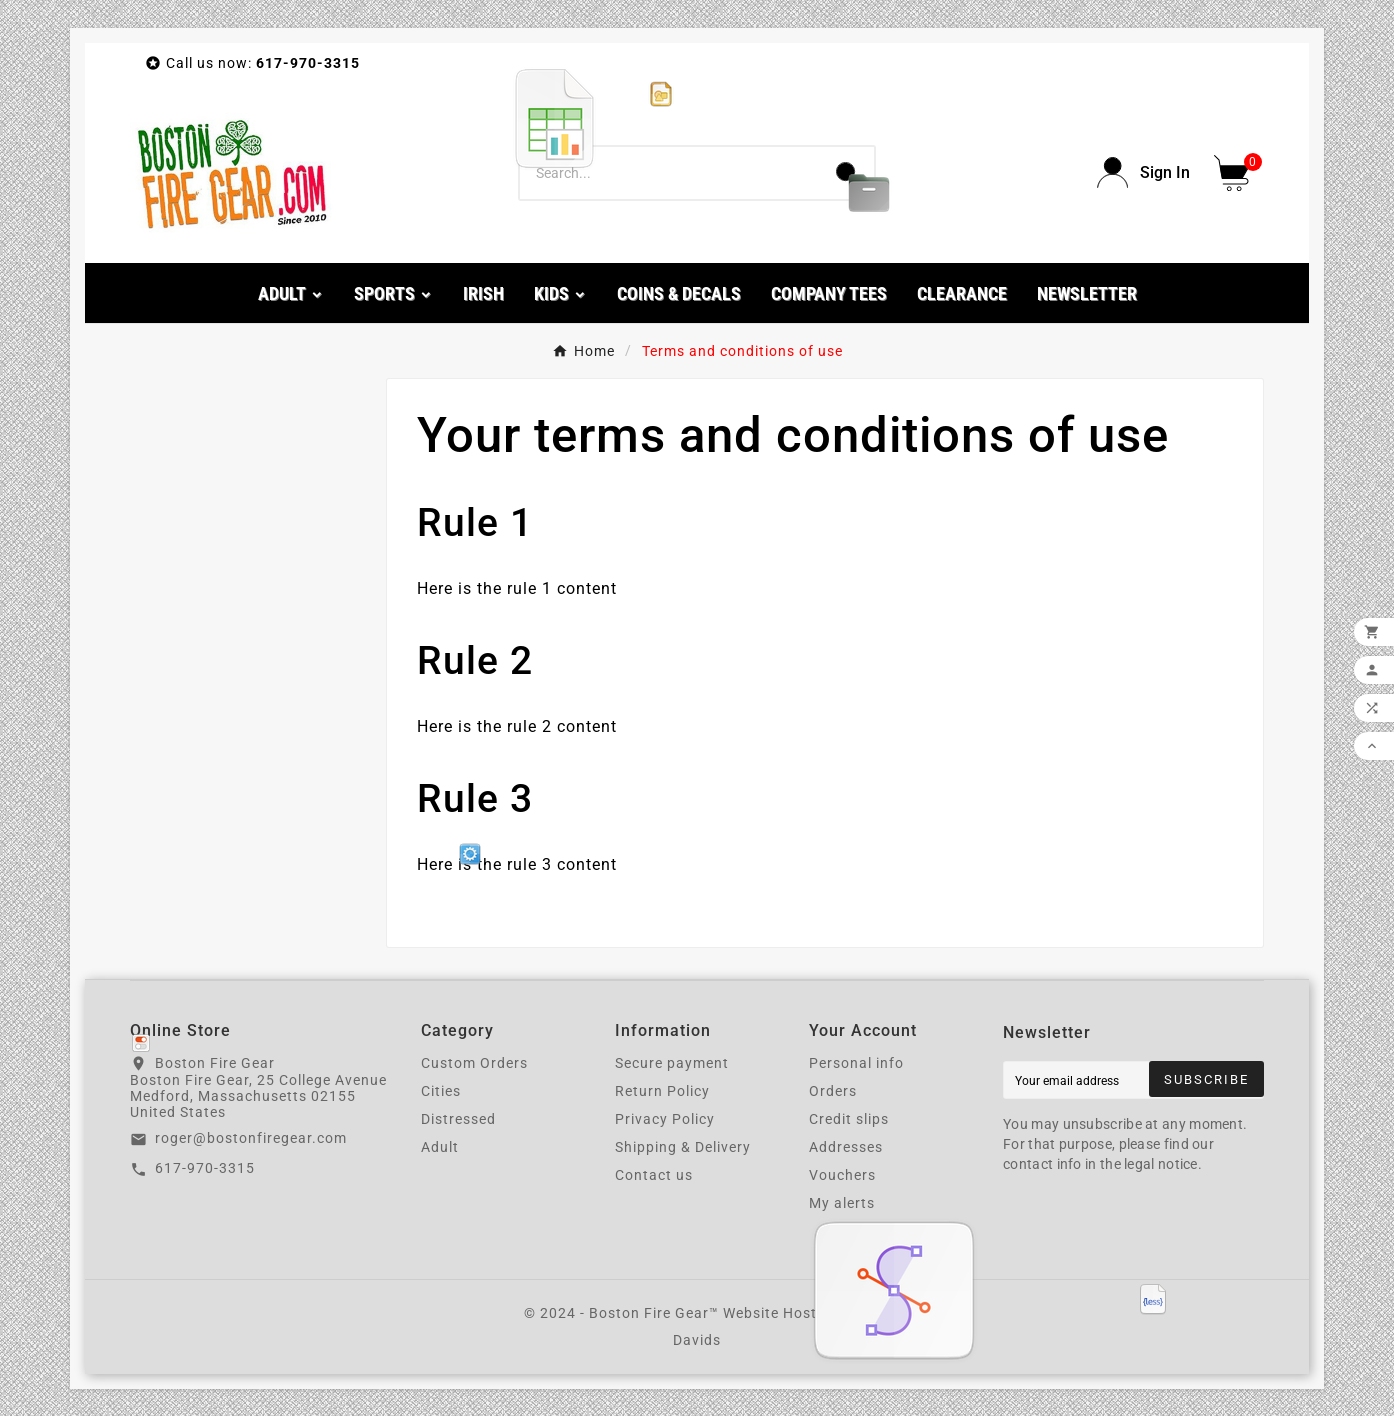 The width and height of the screenshot is (1394, 1416). I want to click on an SVG vector image file, so click(894, 1285).